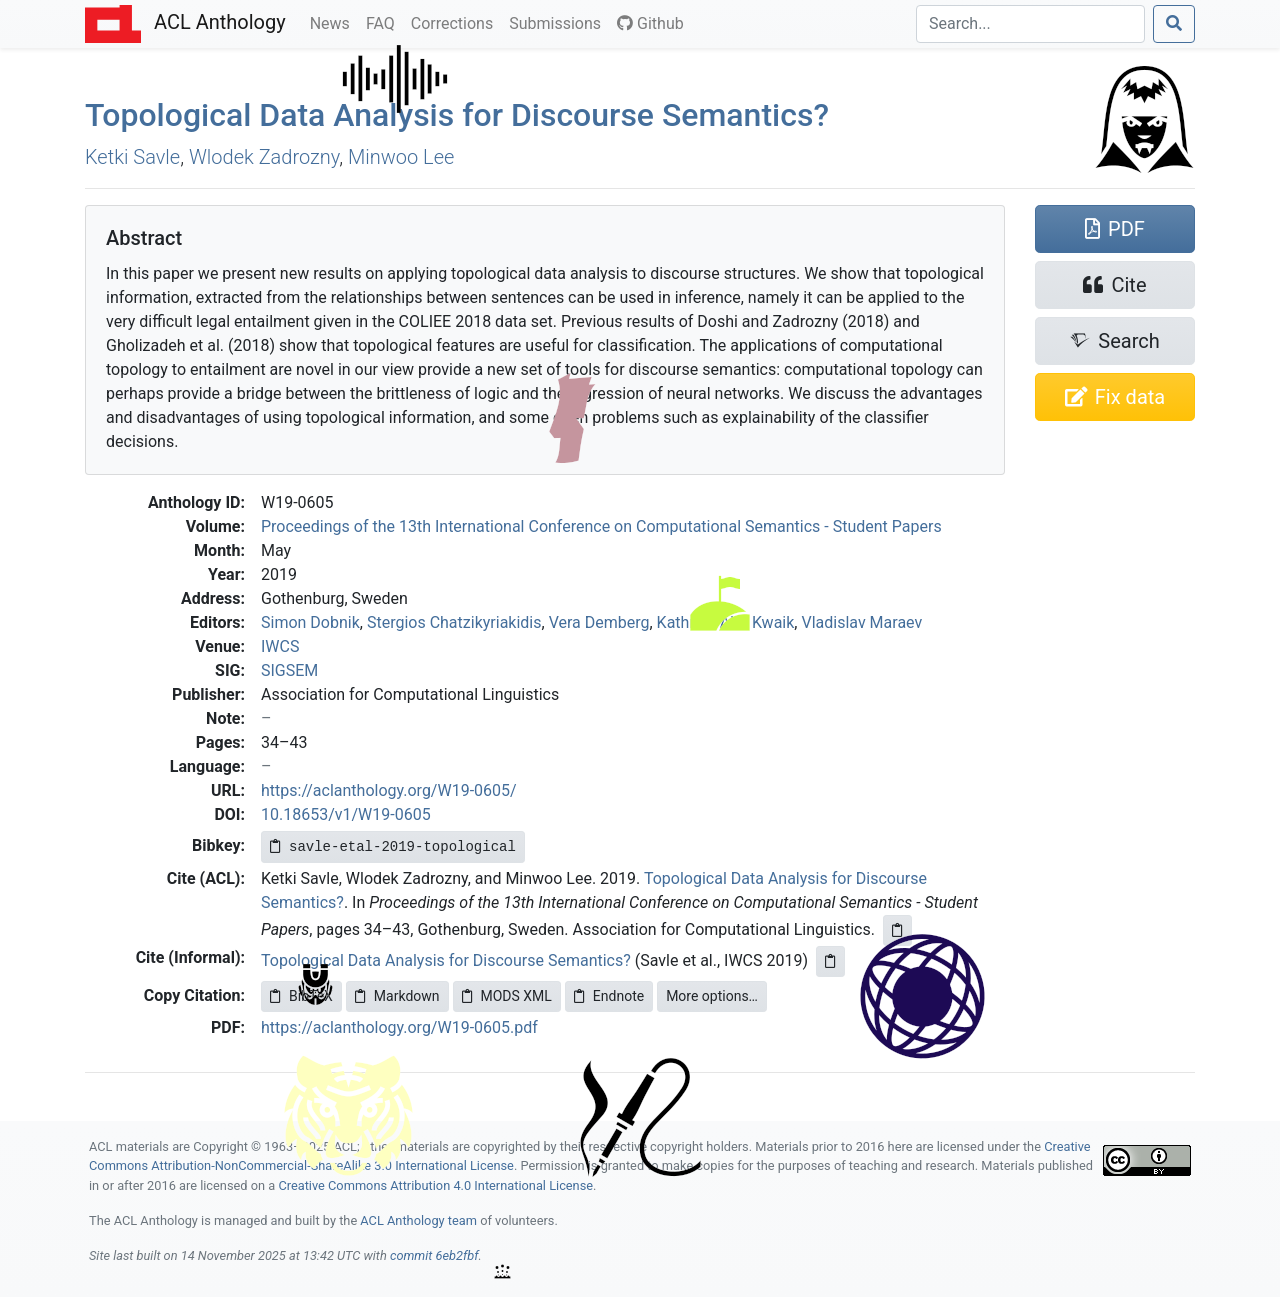 The width and height of the screenshot is (1280, 1297). Describe the element at coordinates (922, 995) in the screenshot. I see `indicates a locked or restricted game item` at that location.